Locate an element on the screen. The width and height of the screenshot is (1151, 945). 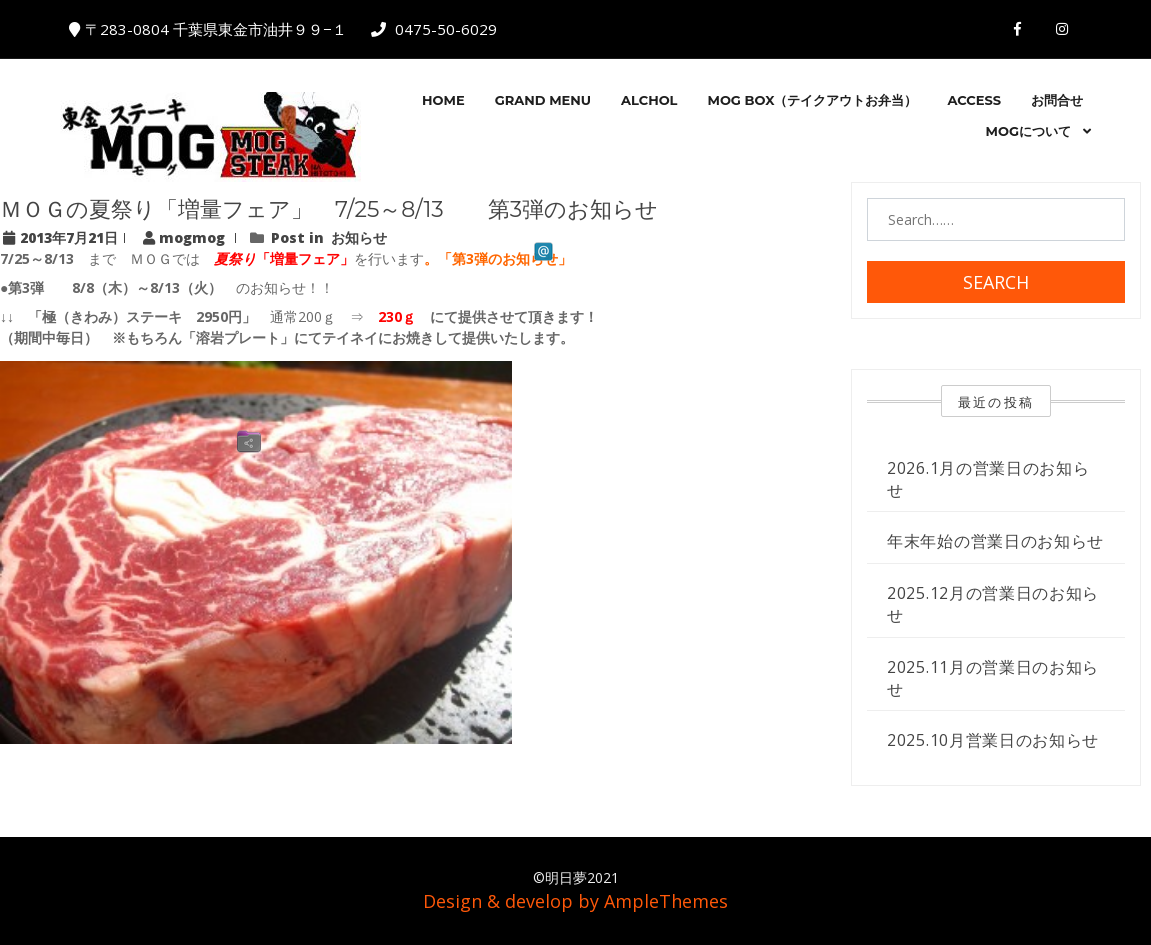
access online accounts settings is located at coordinates (543, 251).